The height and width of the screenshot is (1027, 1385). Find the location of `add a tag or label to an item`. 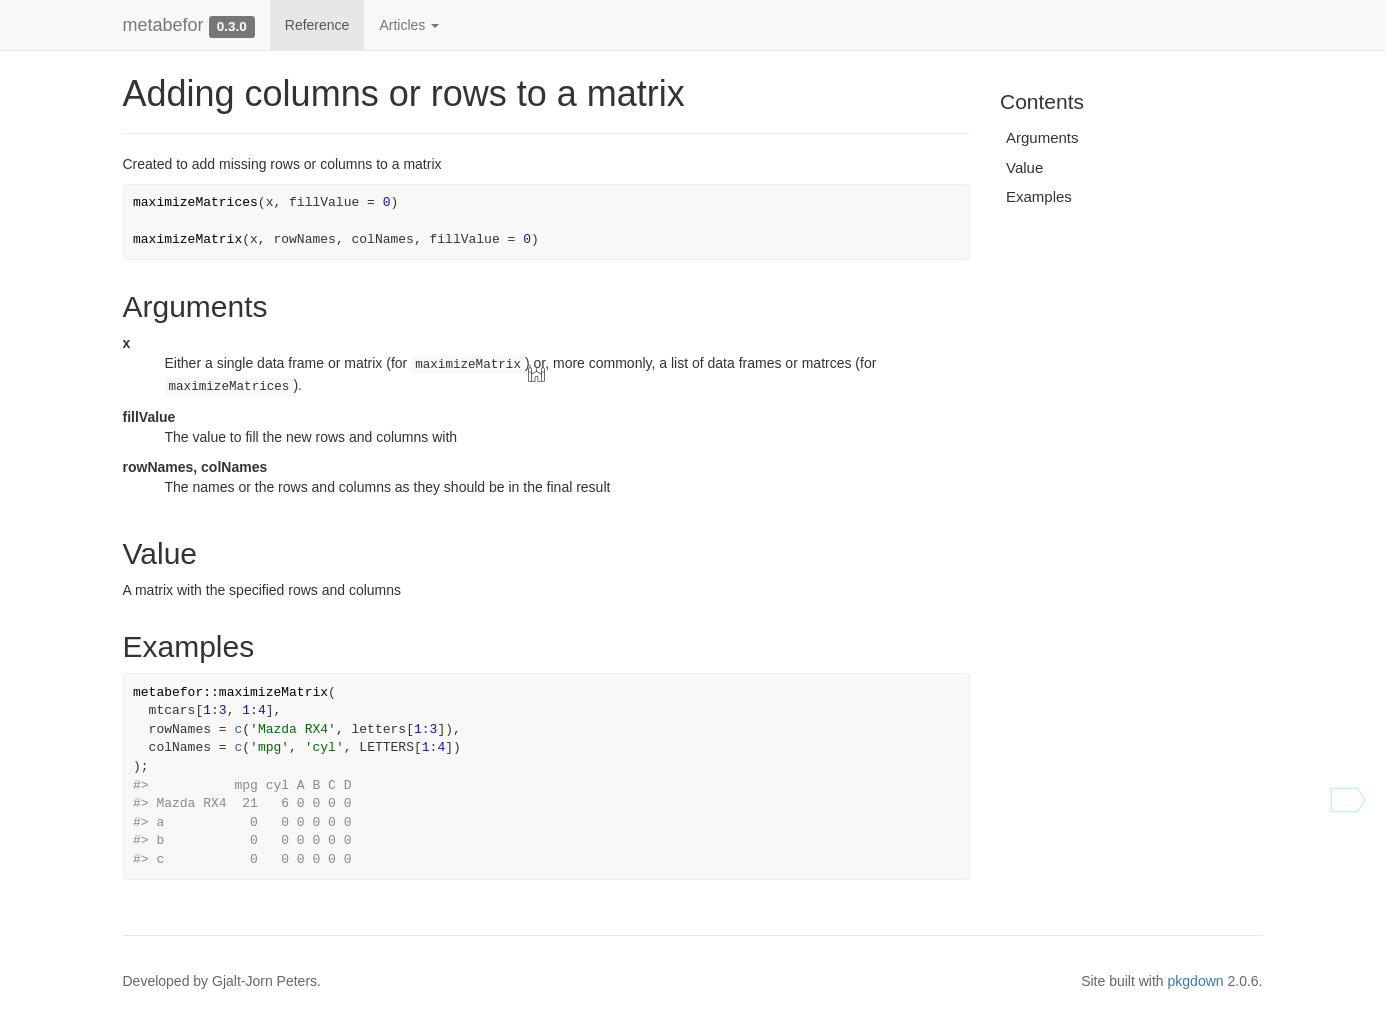

add a tag or label to an item is located at coordinates (1347, 800).